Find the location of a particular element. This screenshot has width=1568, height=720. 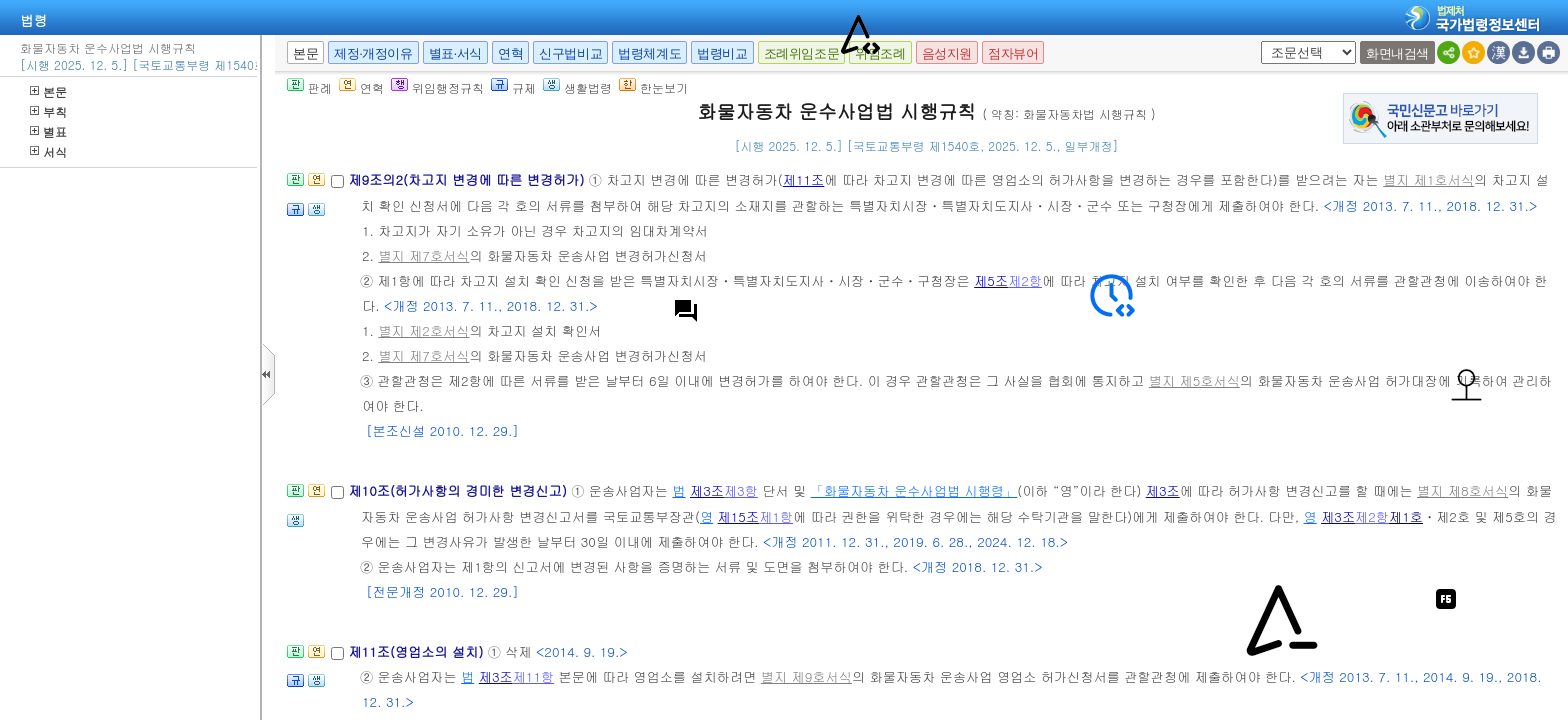

view or edit scheduled code execution is located at coordinates (1111, 295).